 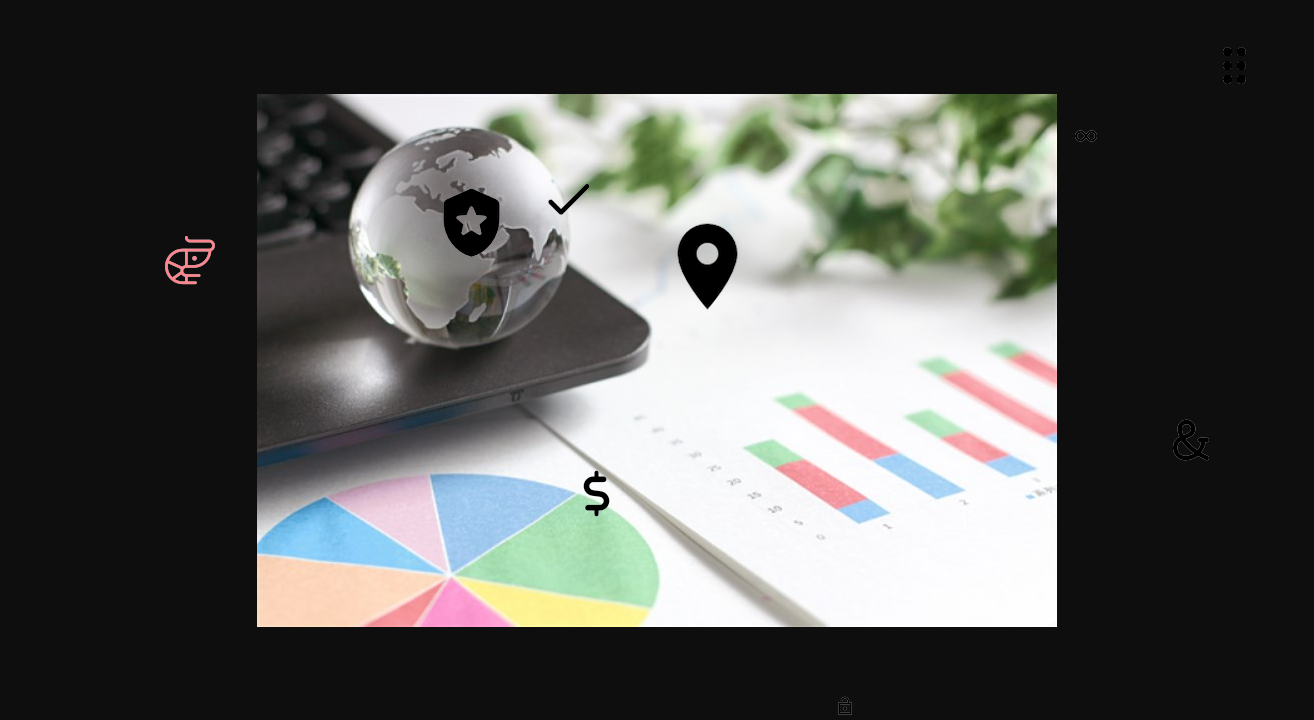 What do you see at coordinates (1234, 65) in the screenshot?
I see `drag to reorder this item` at bounding box center [1234, 65].